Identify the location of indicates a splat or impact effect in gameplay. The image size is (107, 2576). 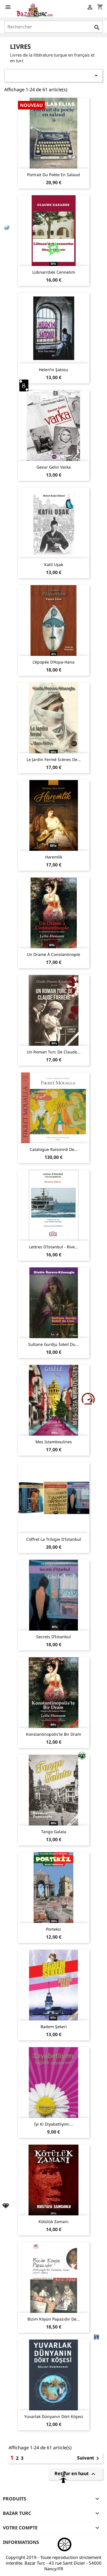
(54, 249).